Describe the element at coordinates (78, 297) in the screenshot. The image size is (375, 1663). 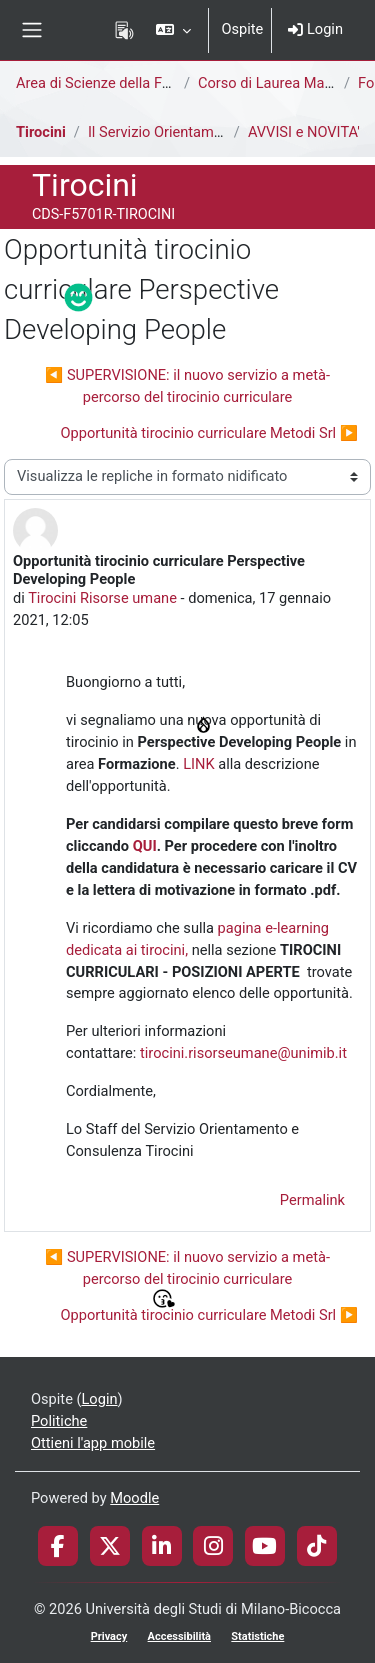
I see `add a positive reaction or emoji` at that location.